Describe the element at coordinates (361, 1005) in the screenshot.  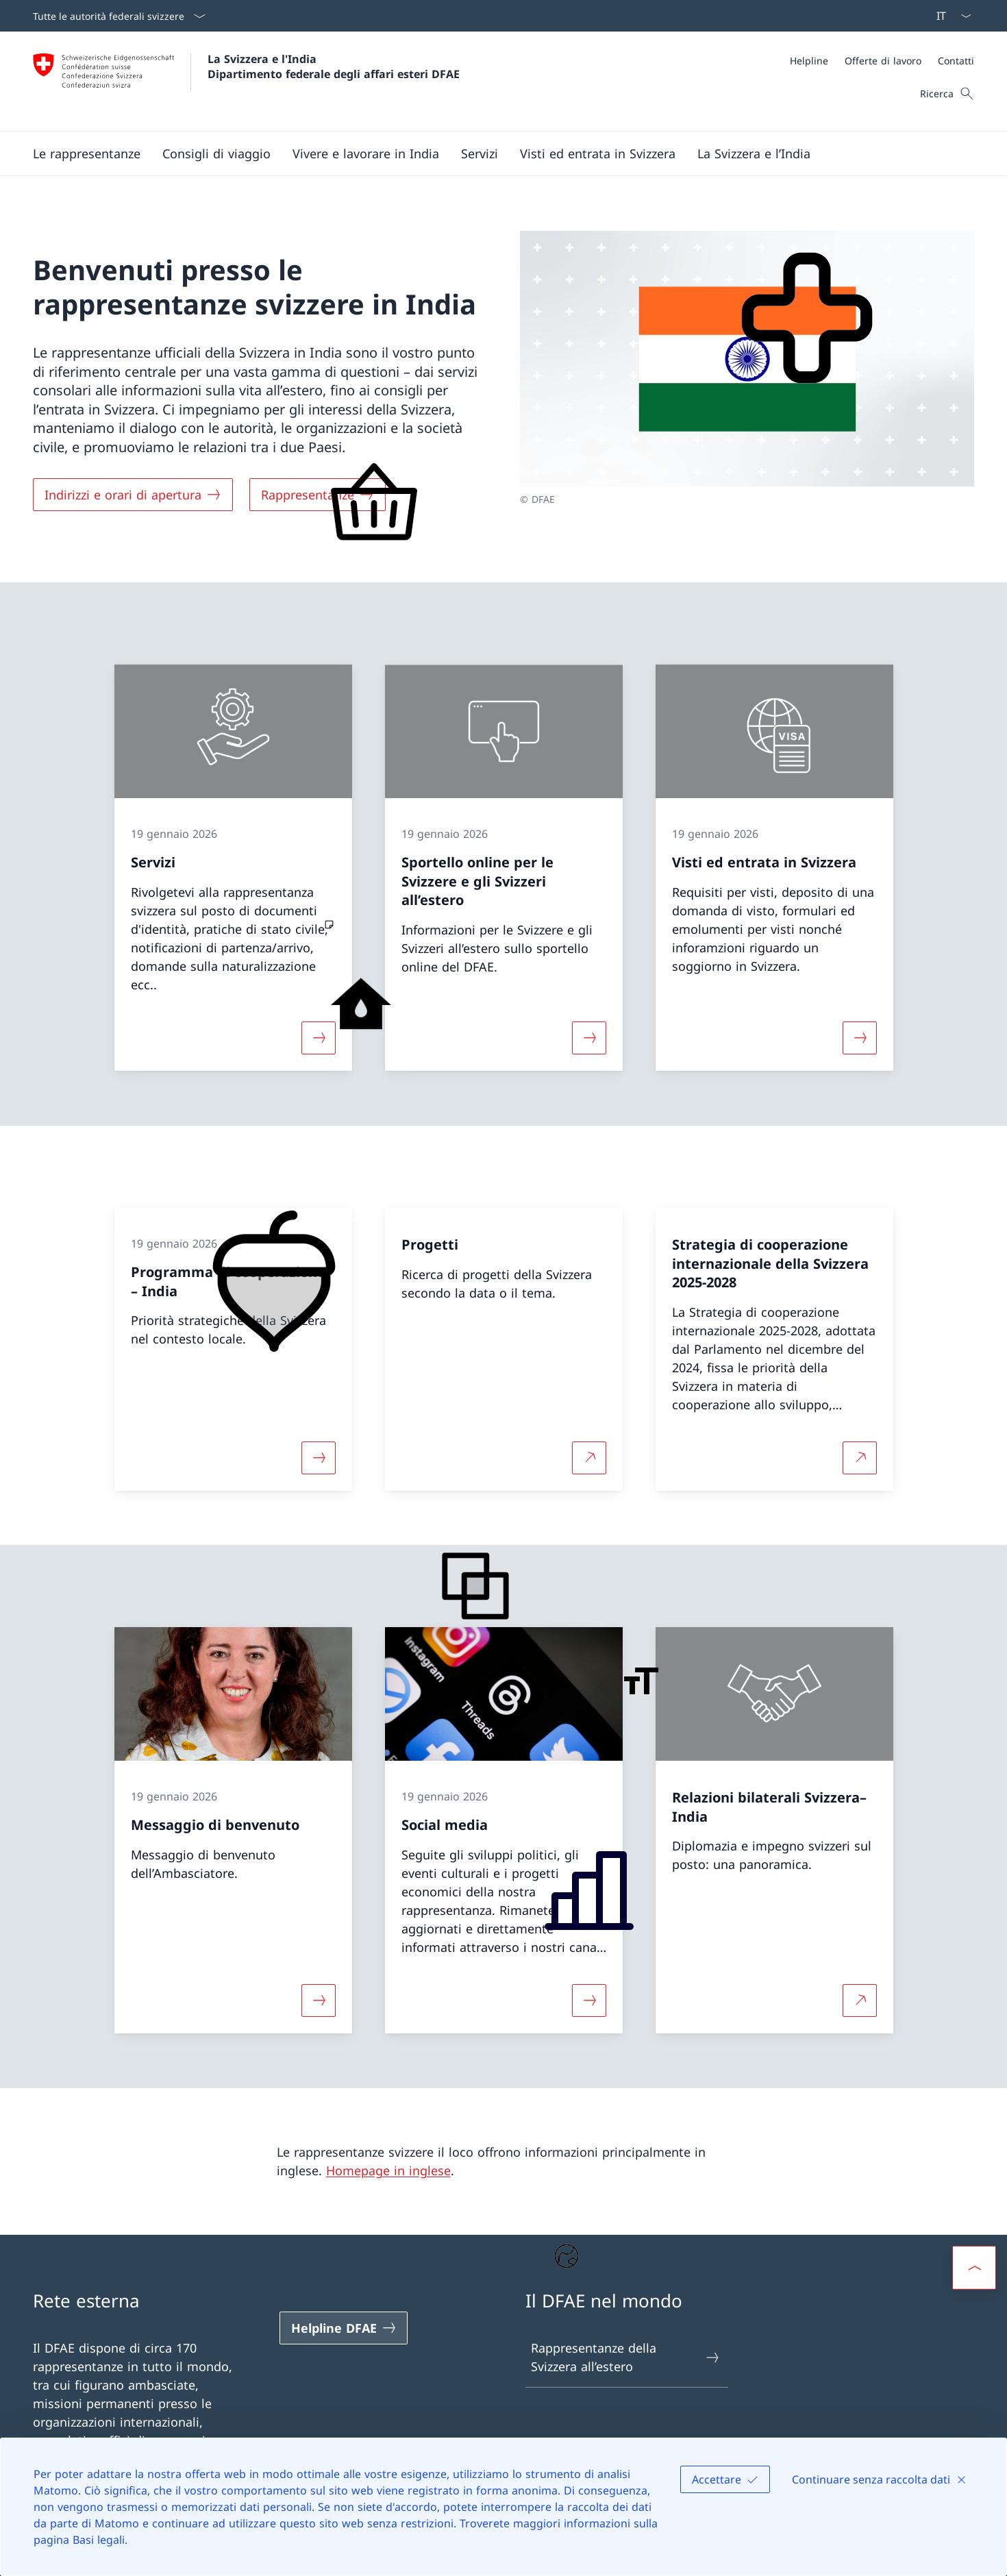
I see `report water damage to a property` at that location.